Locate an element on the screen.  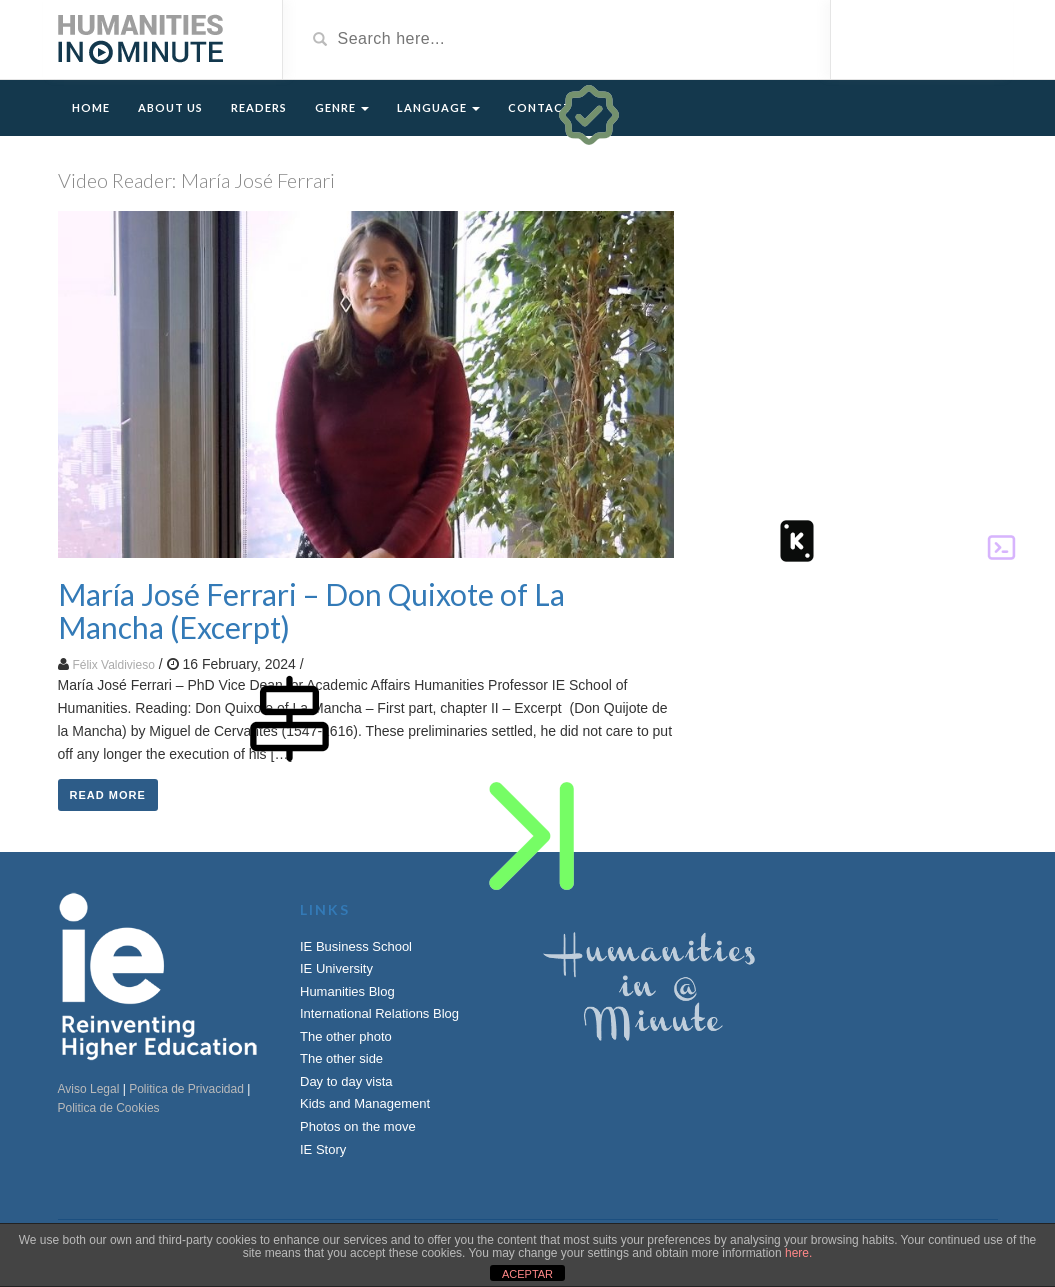
king playing card in a card game app is located at coordinates (797, 541).